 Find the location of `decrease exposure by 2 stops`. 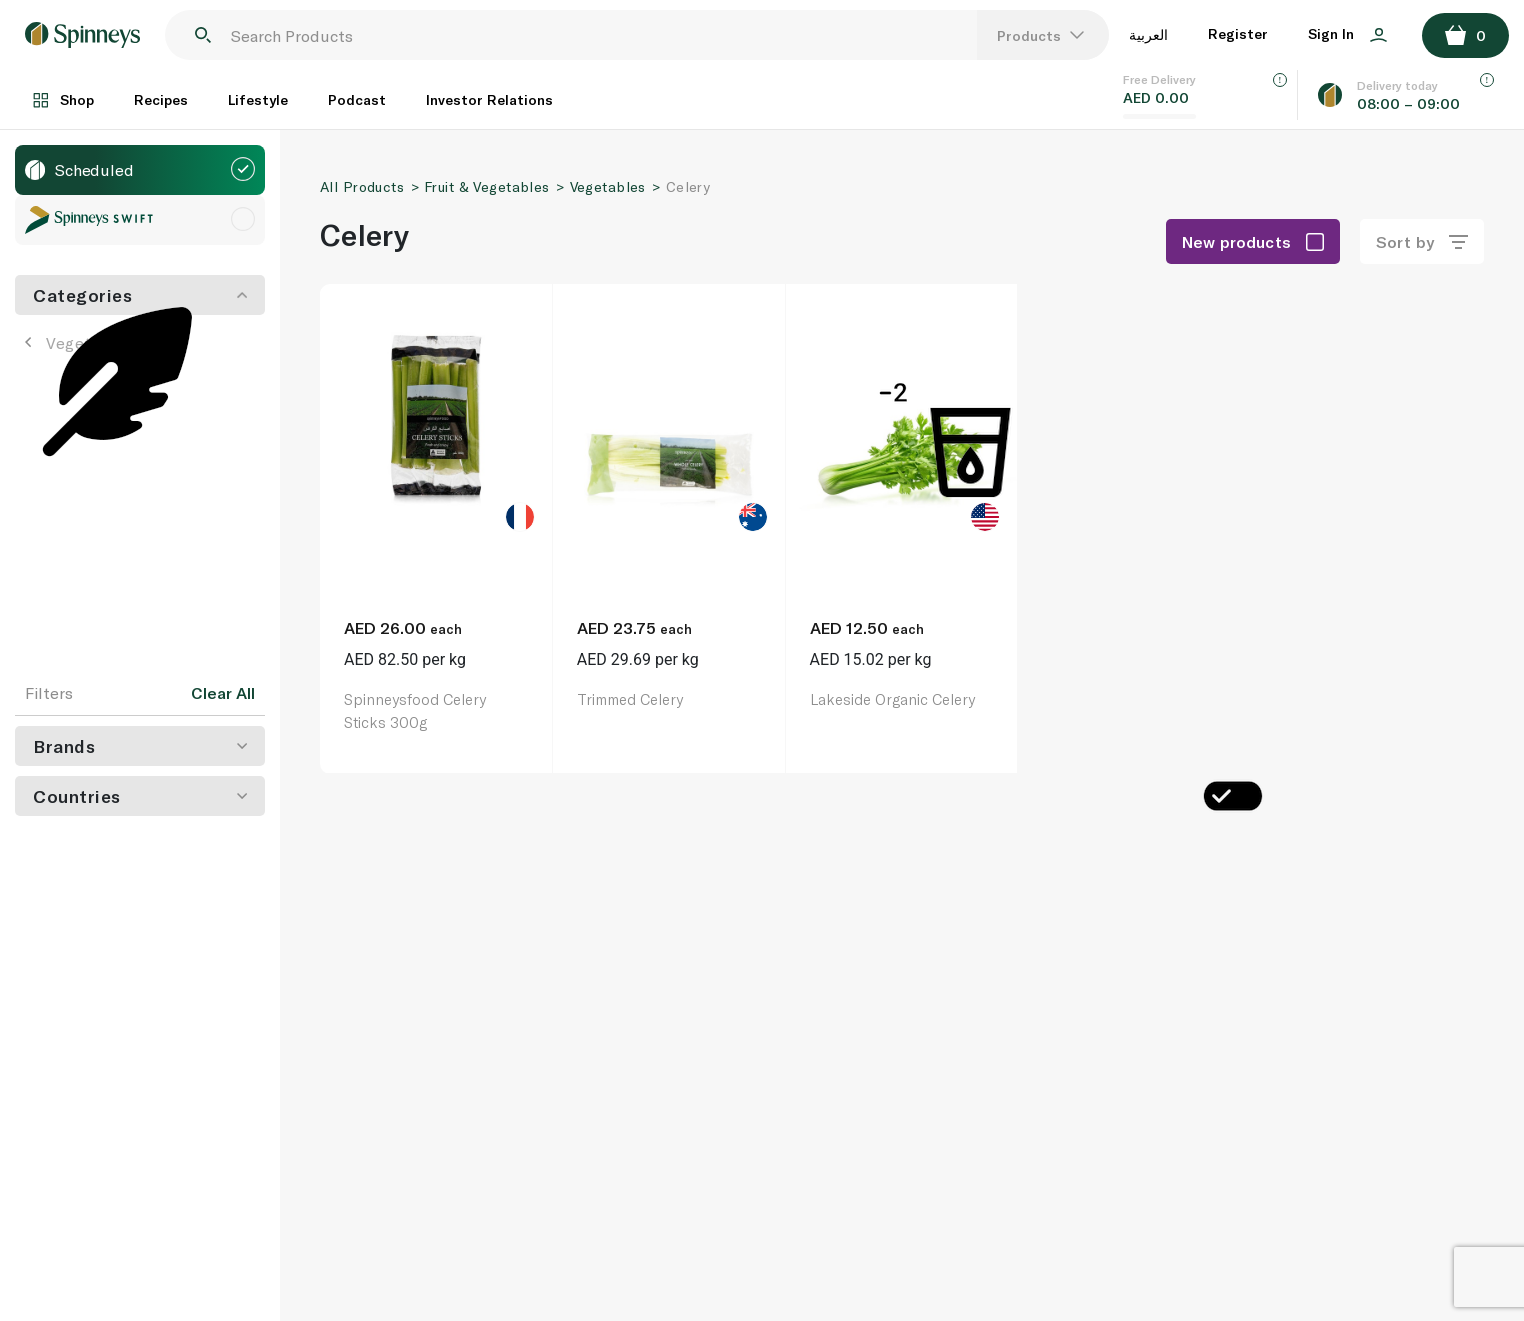

decrease exposure by 2 stops is located at coordinates (894, 393).